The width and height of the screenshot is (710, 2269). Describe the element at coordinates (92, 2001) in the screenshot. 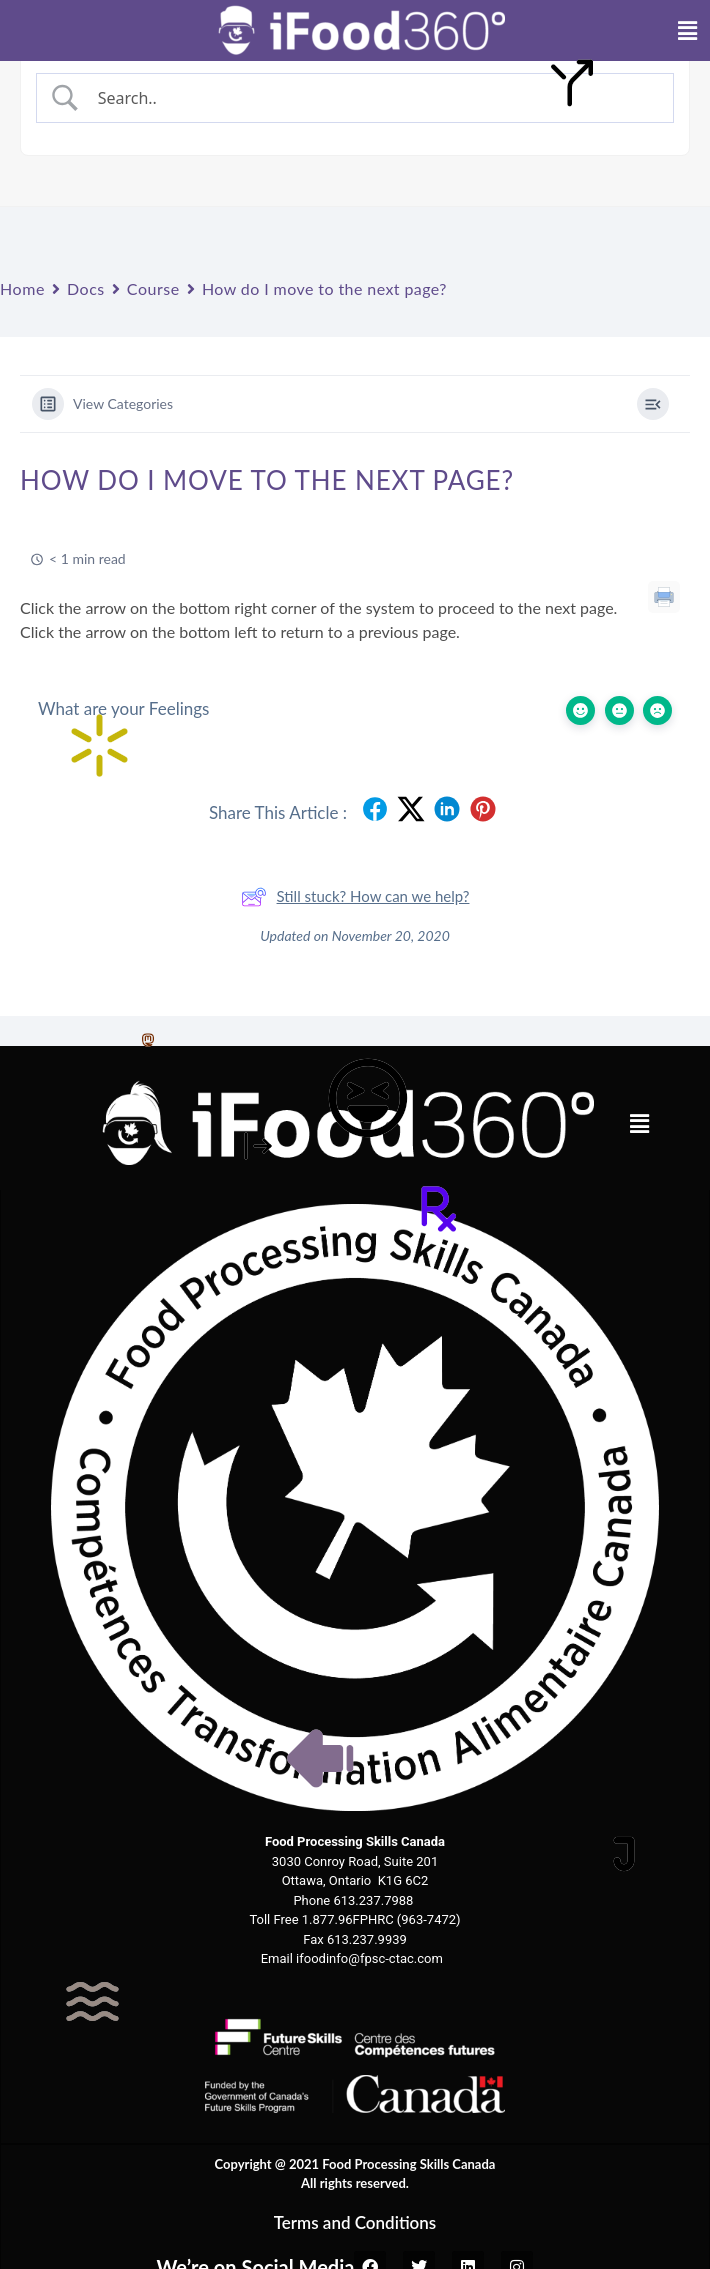

I see `indicates water or aquatic features` at that location.